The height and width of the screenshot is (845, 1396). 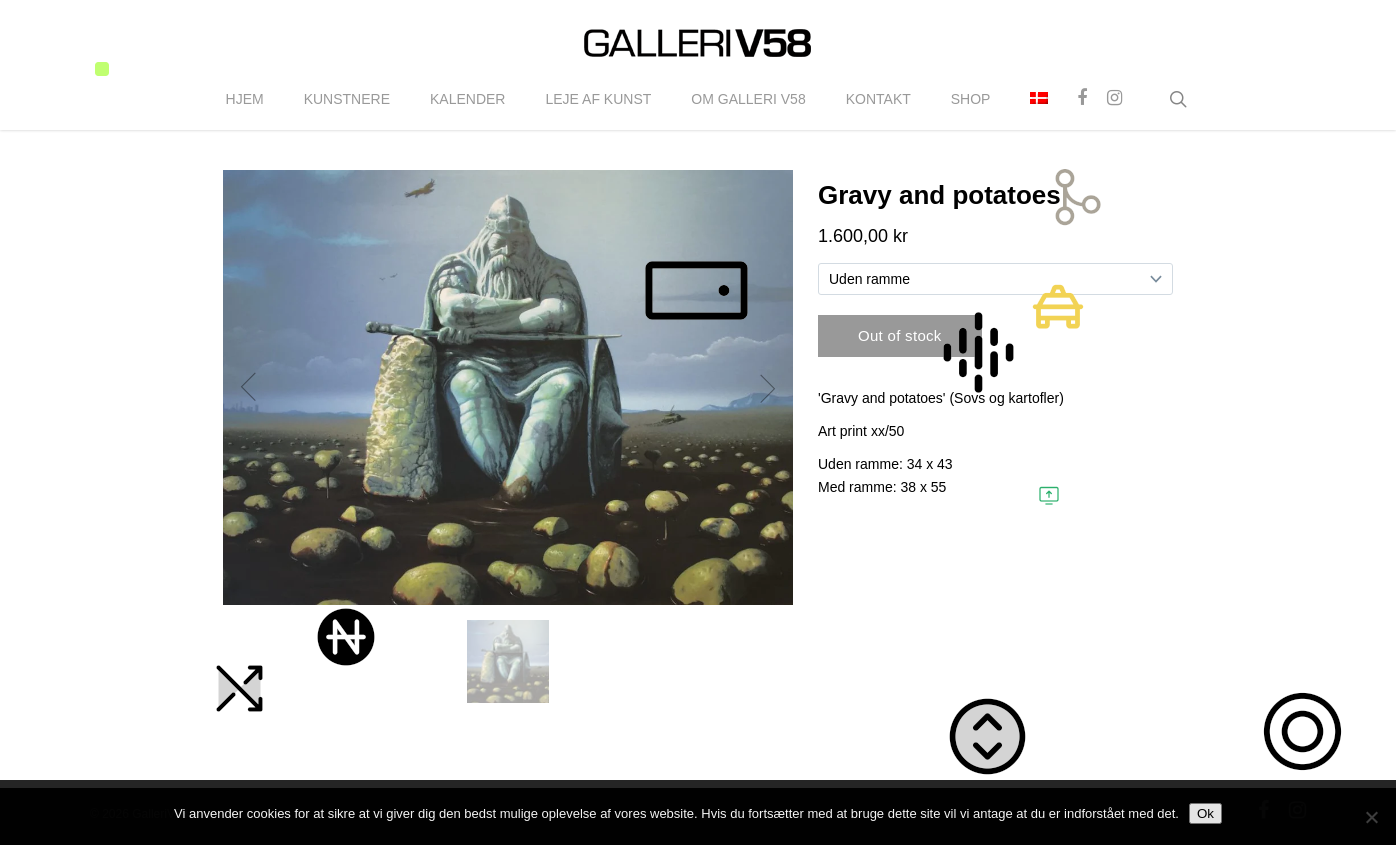 I want to click on shuffle or randomize playback order, so click(x=239, y=688).